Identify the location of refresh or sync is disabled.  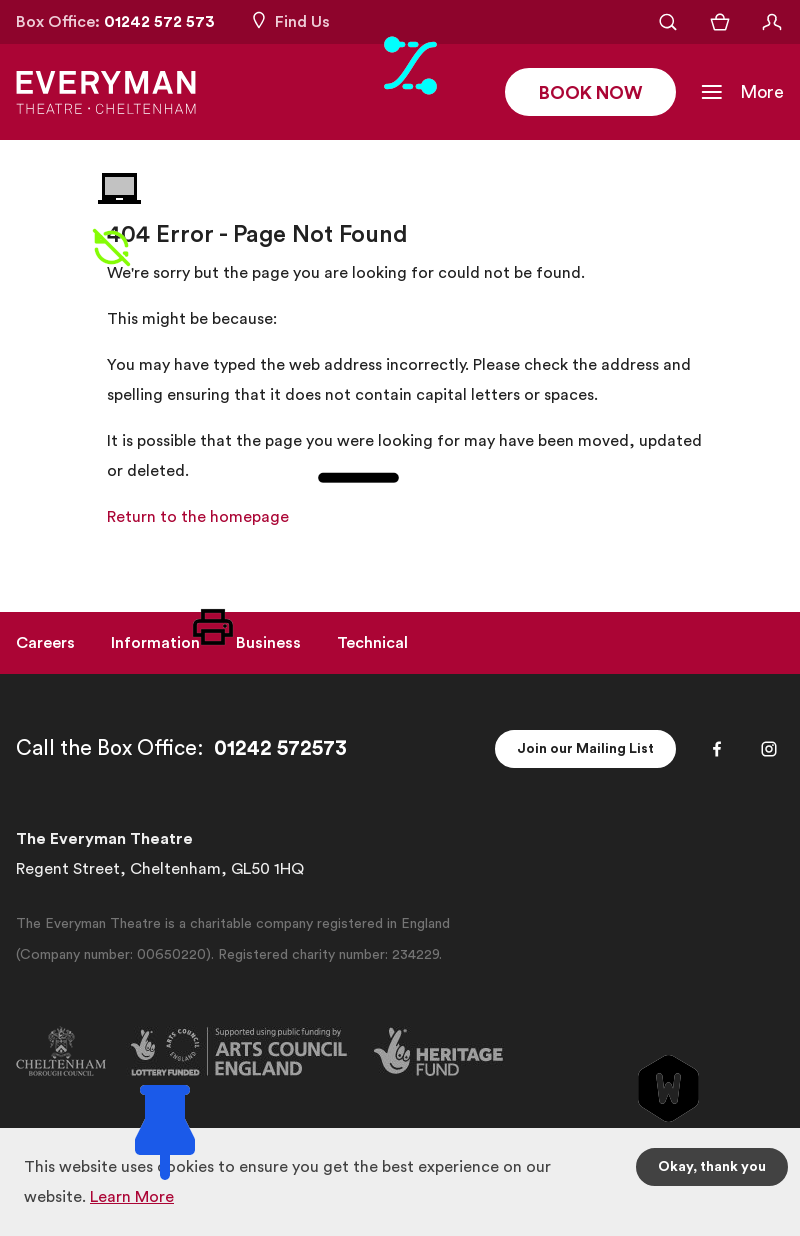
(111, 247).